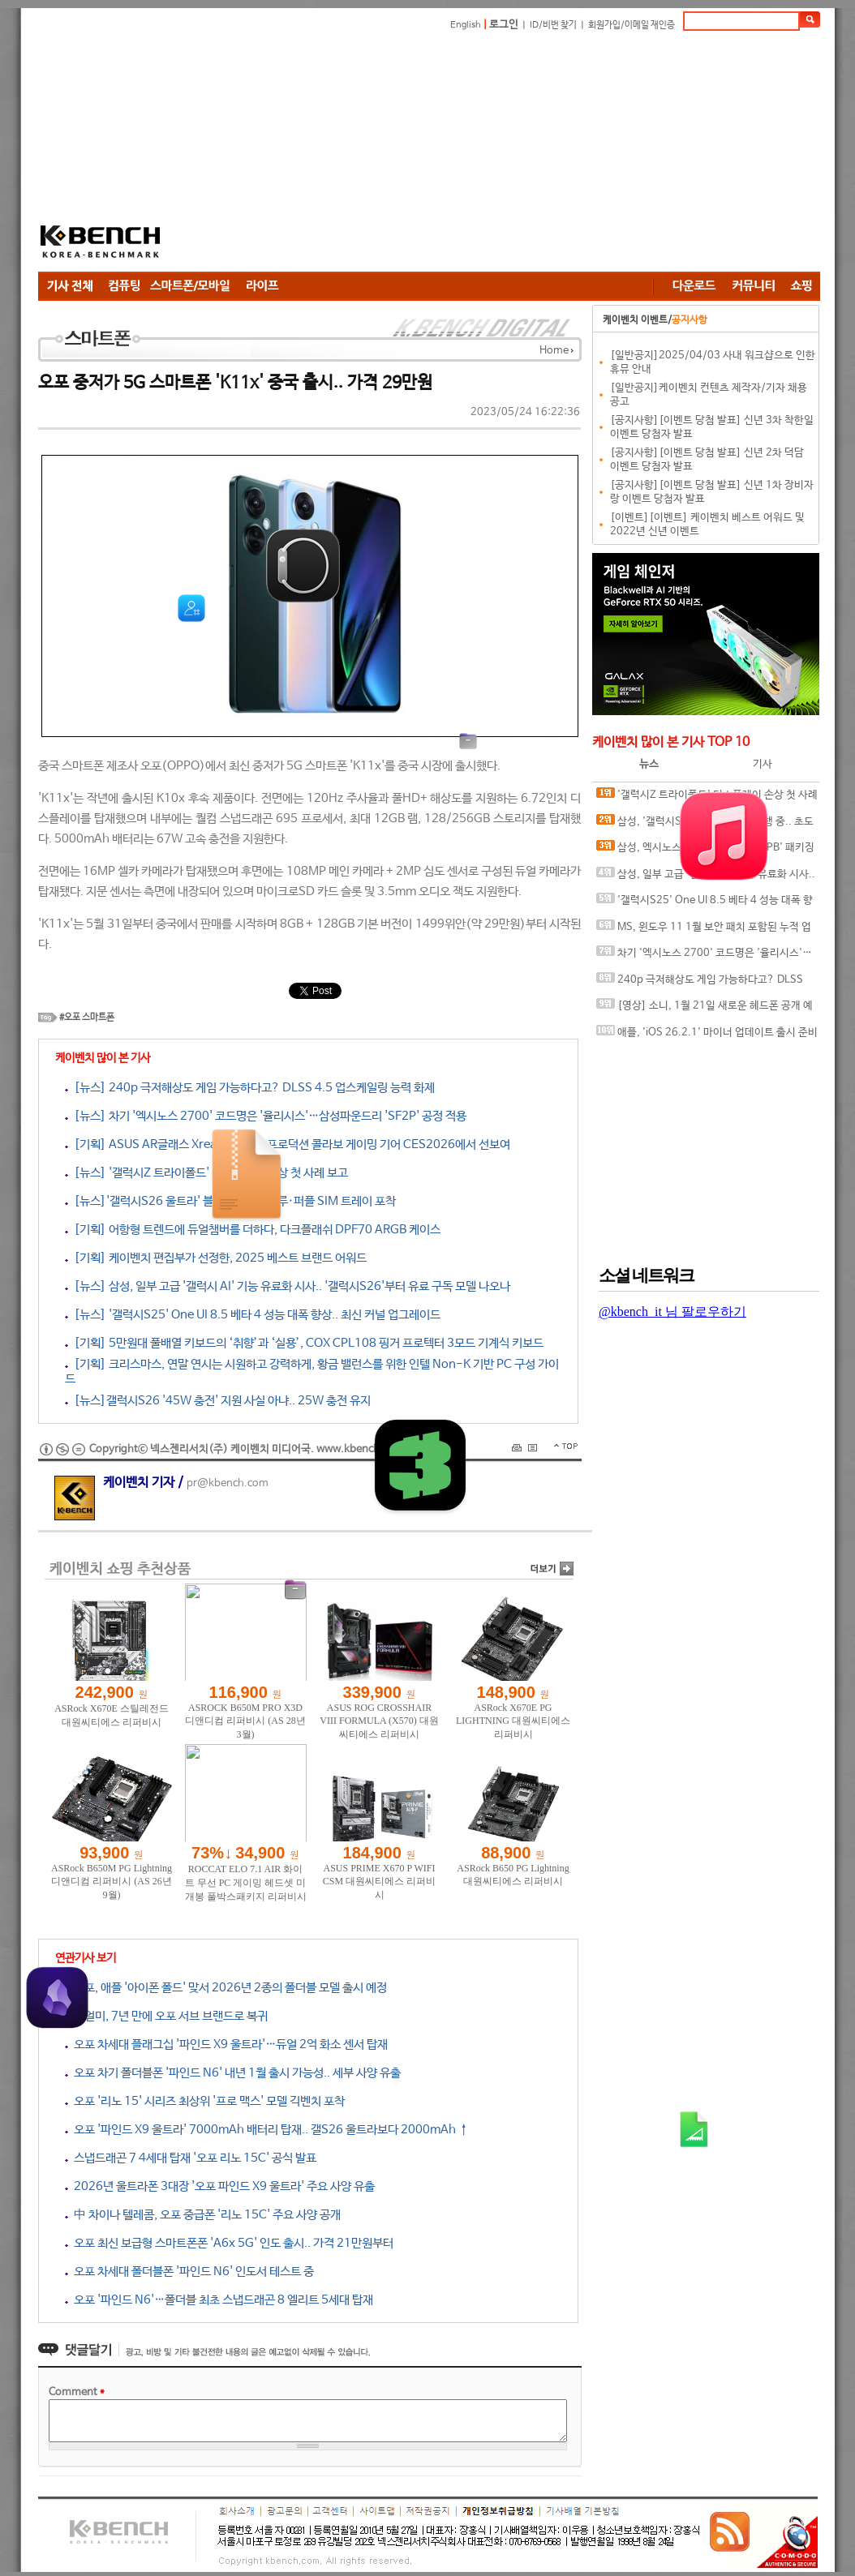 The width and height of the screenshot is (855, 2576). I want to click on open the file manager application, so click(295, 1589).